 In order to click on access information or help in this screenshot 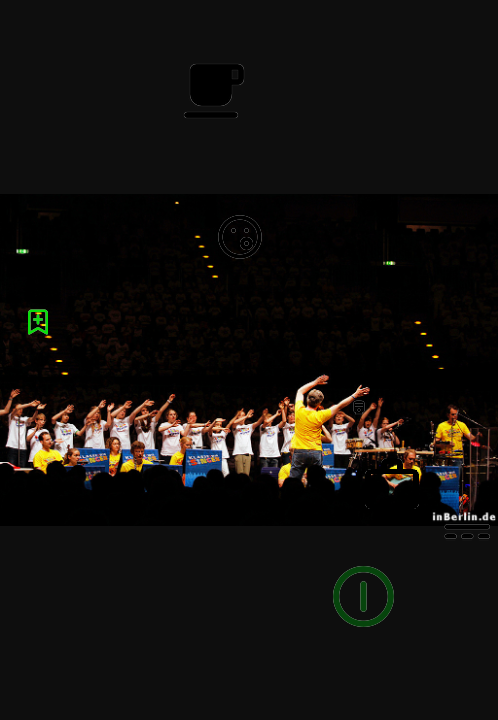, I will do `click(363, 596)`.